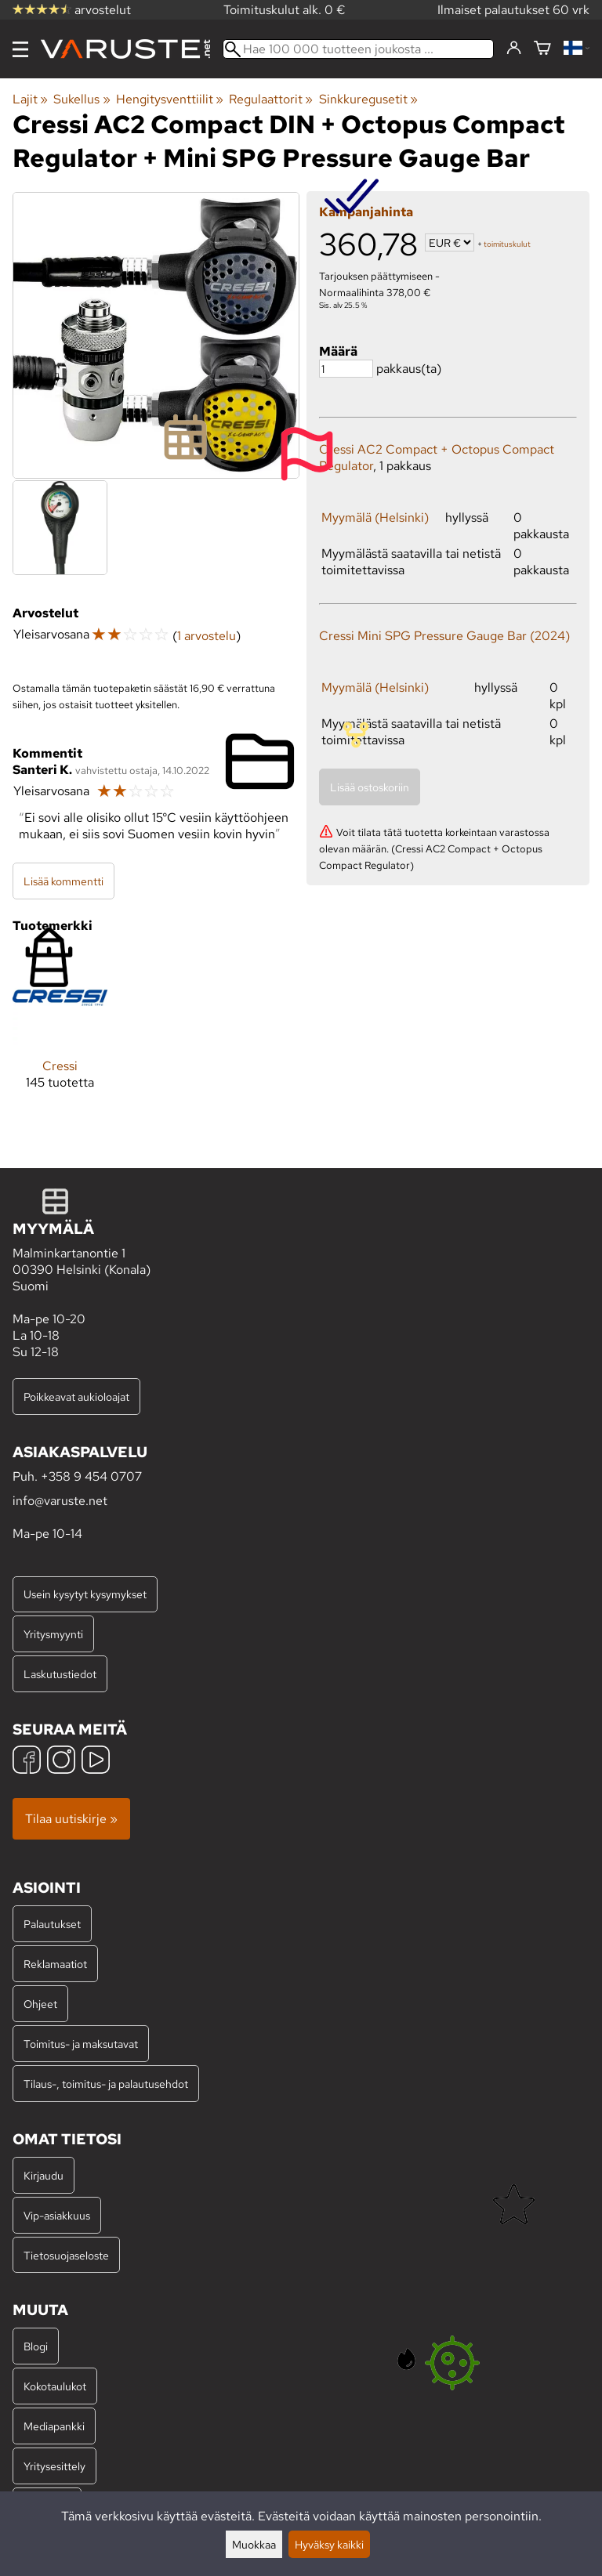 This screenshot has height=2576, width=602. What do you see at coordinates (305, 453) in the screenshot?
I see `flag or mark an item for follow-up` at bounding box center [305, 453].